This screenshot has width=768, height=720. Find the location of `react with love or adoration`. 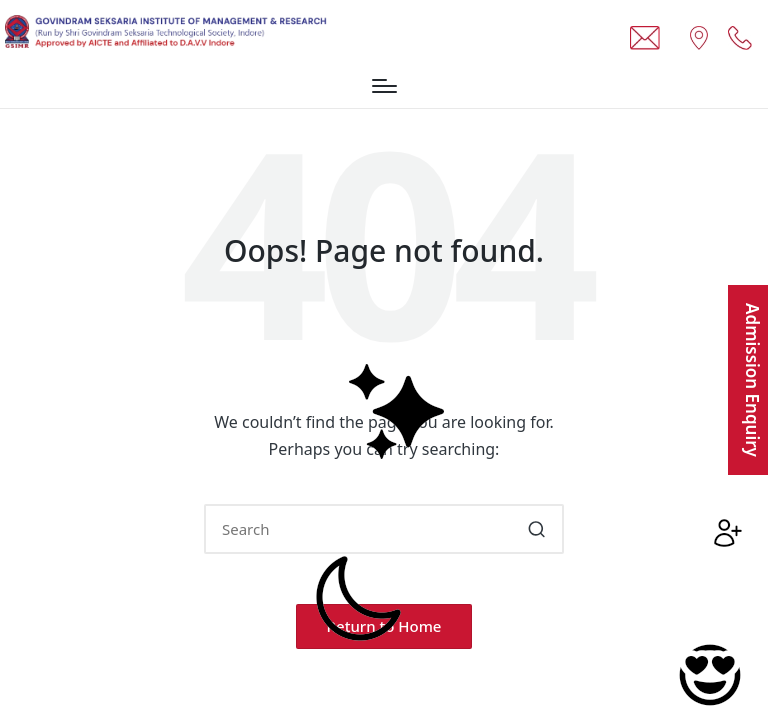

react with love or adoration is located at coordinates (710, 675).